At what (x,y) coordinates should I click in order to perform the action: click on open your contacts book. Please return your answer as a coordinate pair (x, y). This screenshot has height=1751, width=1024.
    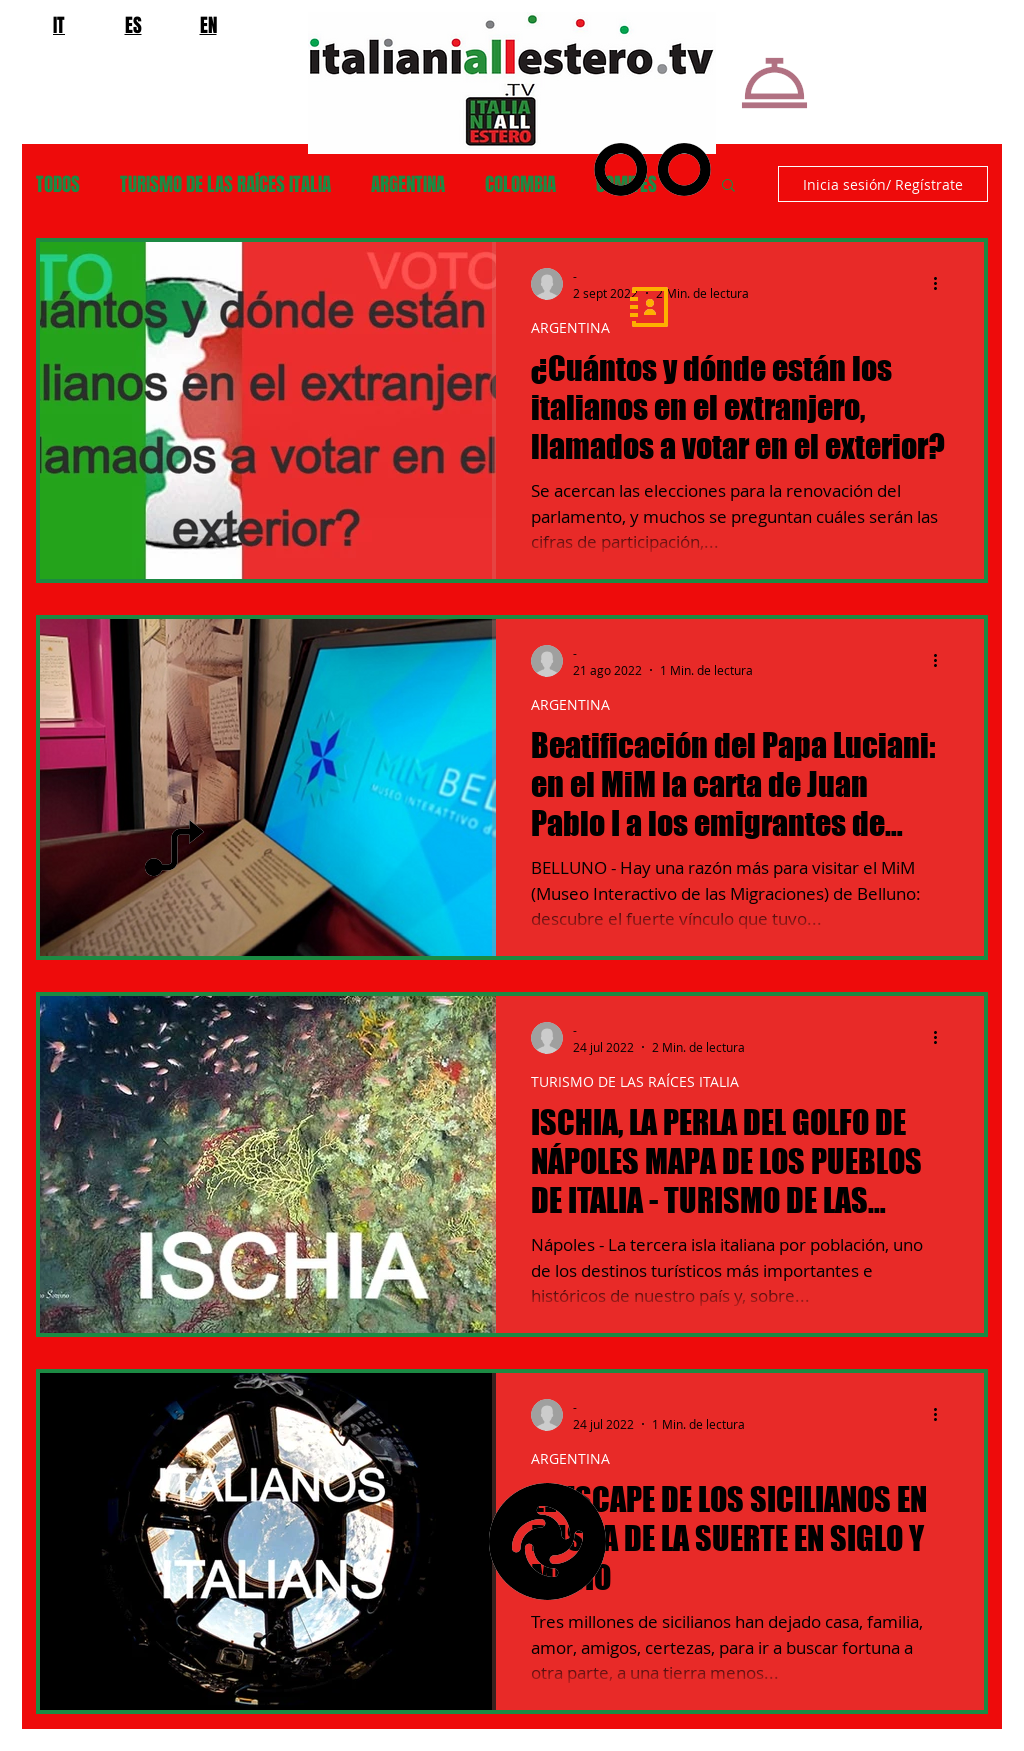
    Looking at the image, I should click on (650, 307).